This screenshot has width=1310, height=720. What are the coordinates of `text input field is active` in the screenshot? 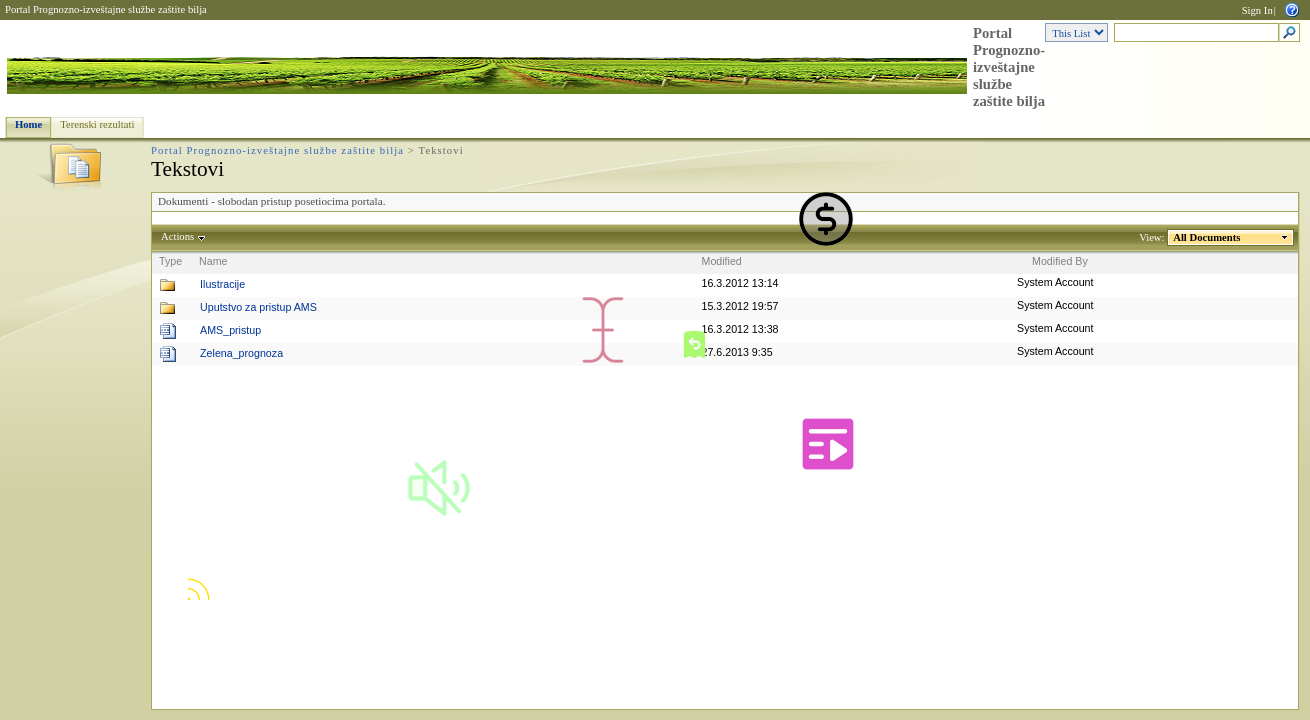 It's located at (603, 330).